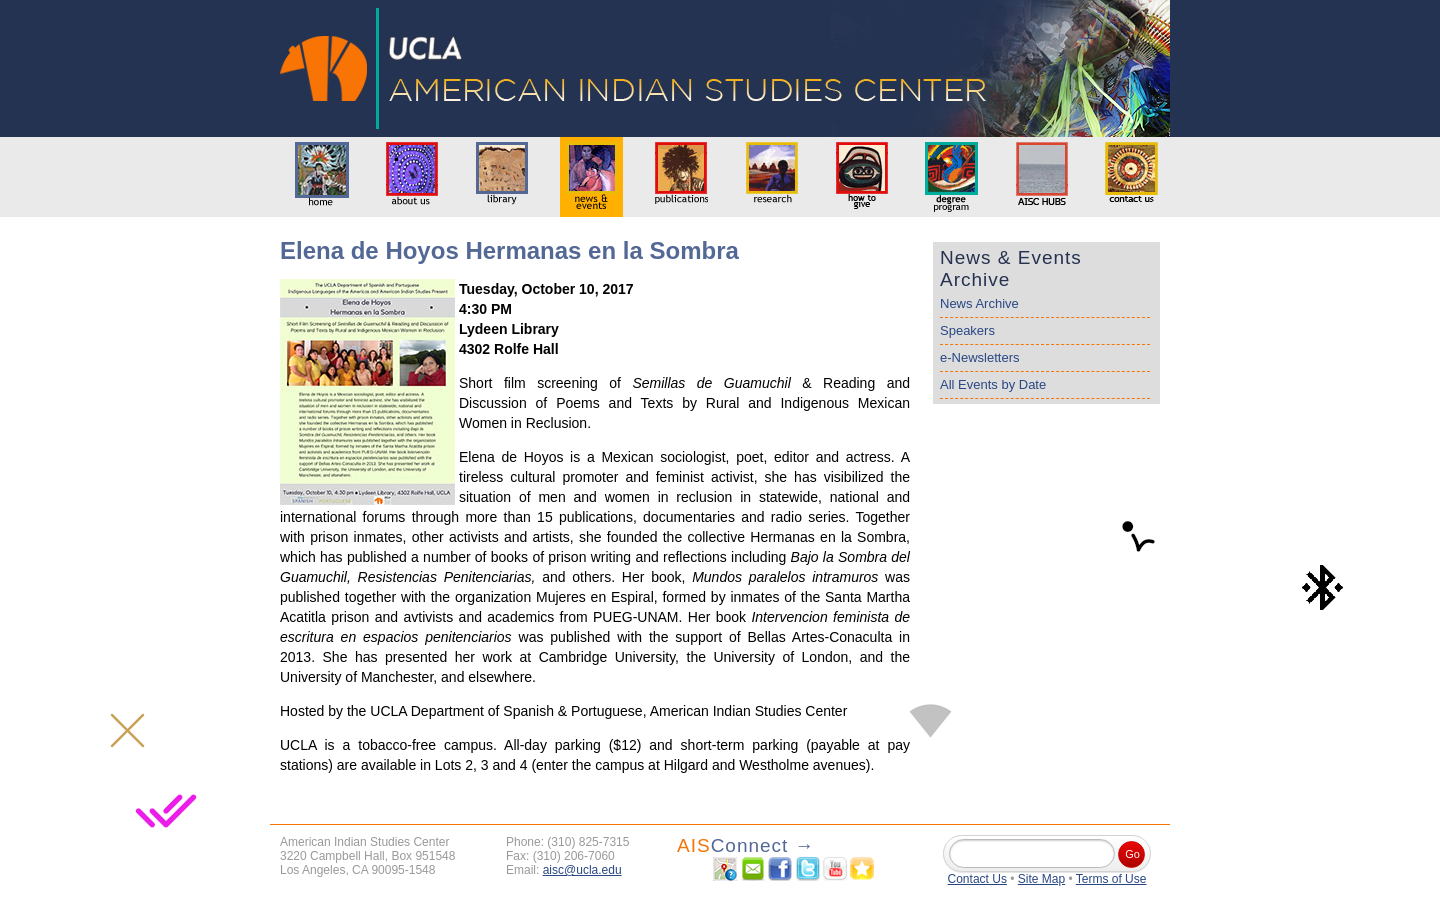 This screenshot has width=1440, height=909. I want to click on indicates all items have been completed or verified, so click(166, 811).